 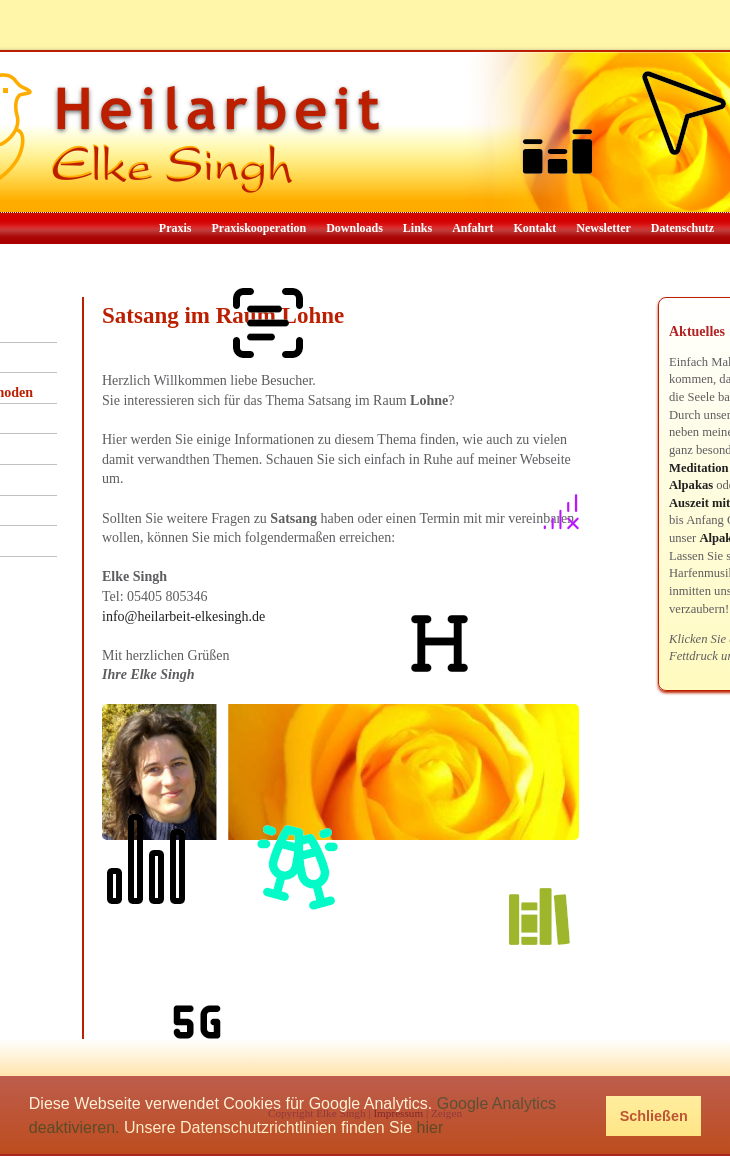 I want to click on adjust audio equalizer settings, so click(x=557, y=151).